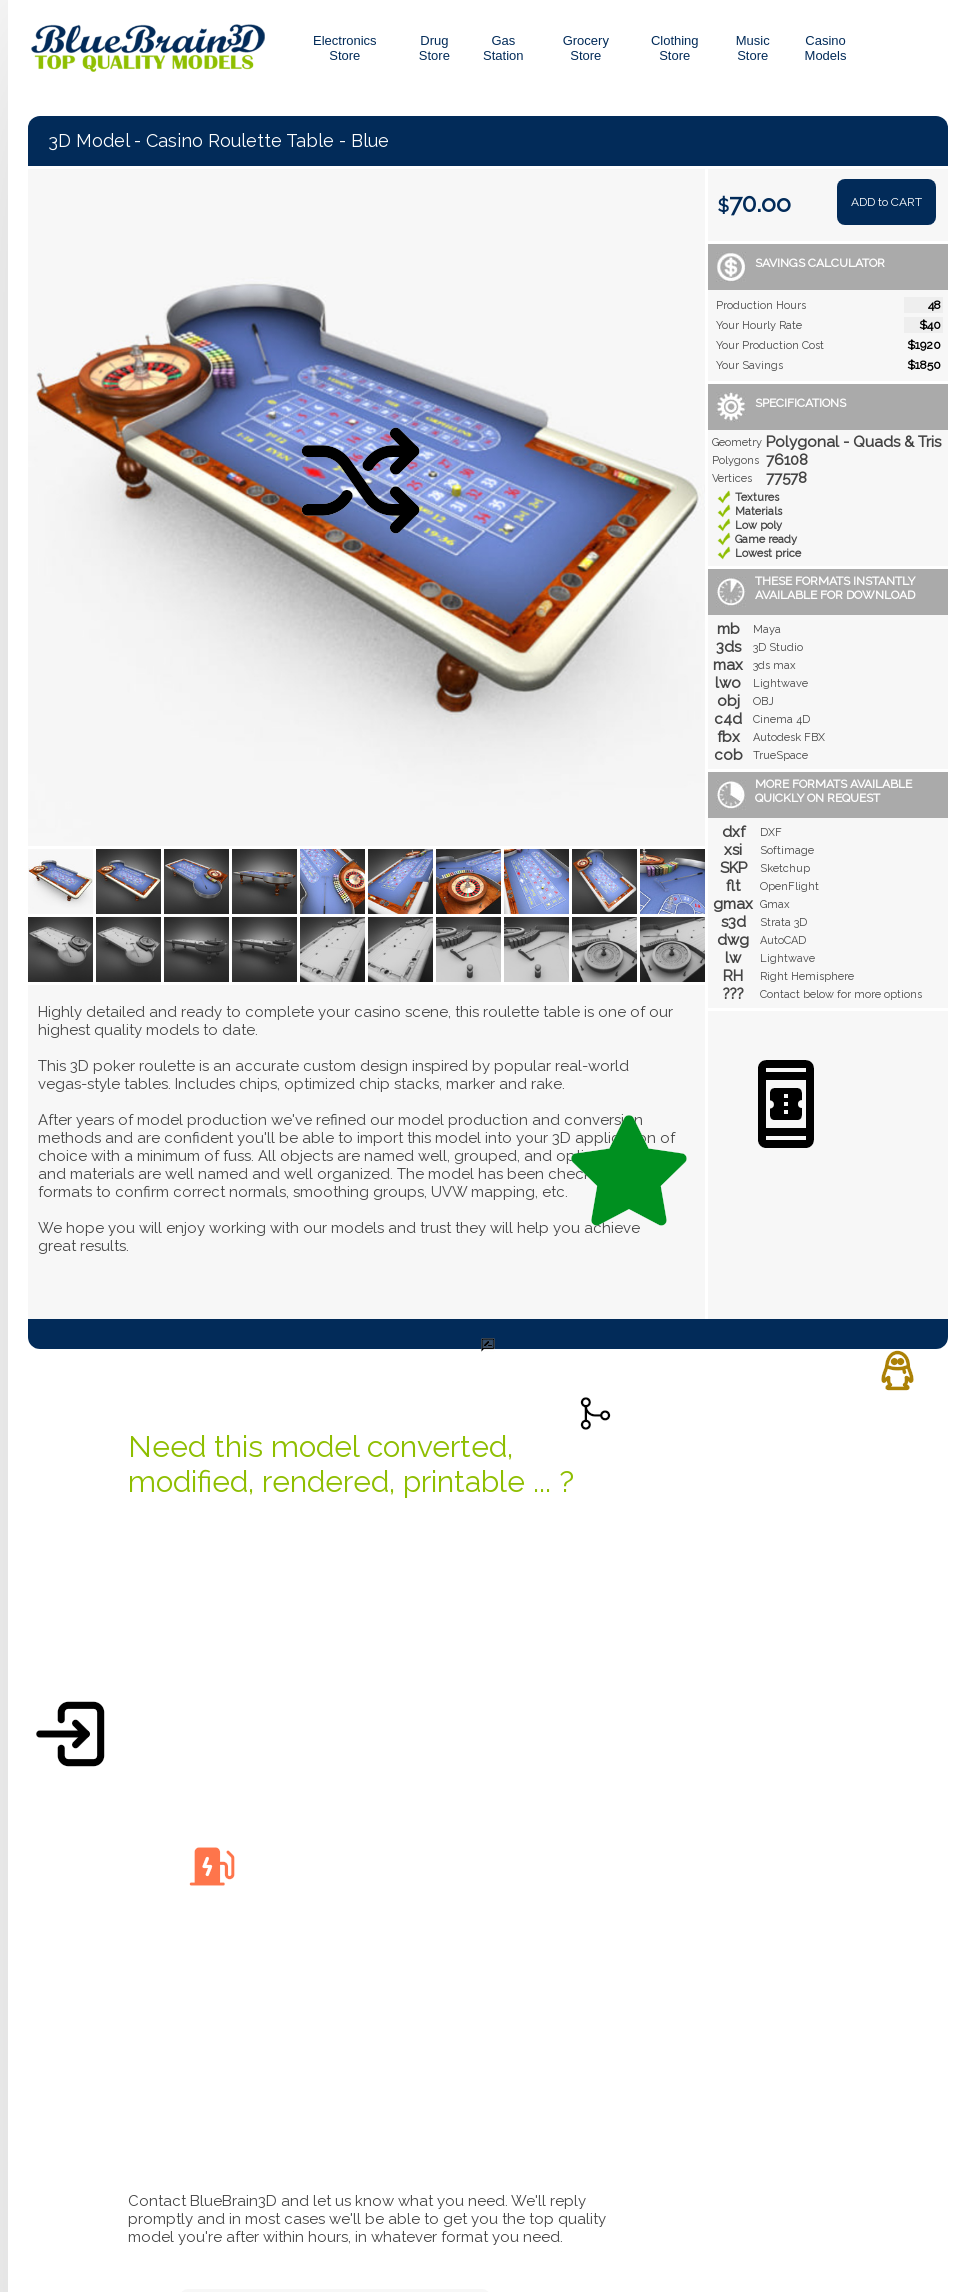  I want to click on log in to your account, so click(72, 1734).